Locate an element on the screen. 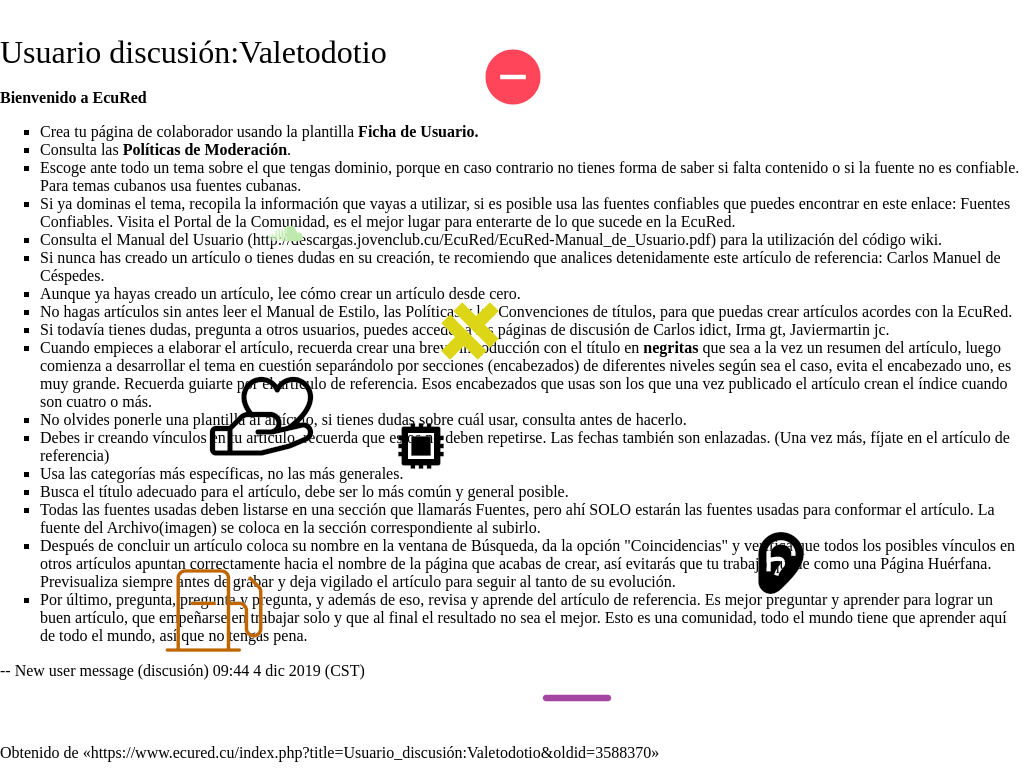 This screenshot has height=778, width=1024. accessibility settings for hearing options is located at coordinates (781, 563).